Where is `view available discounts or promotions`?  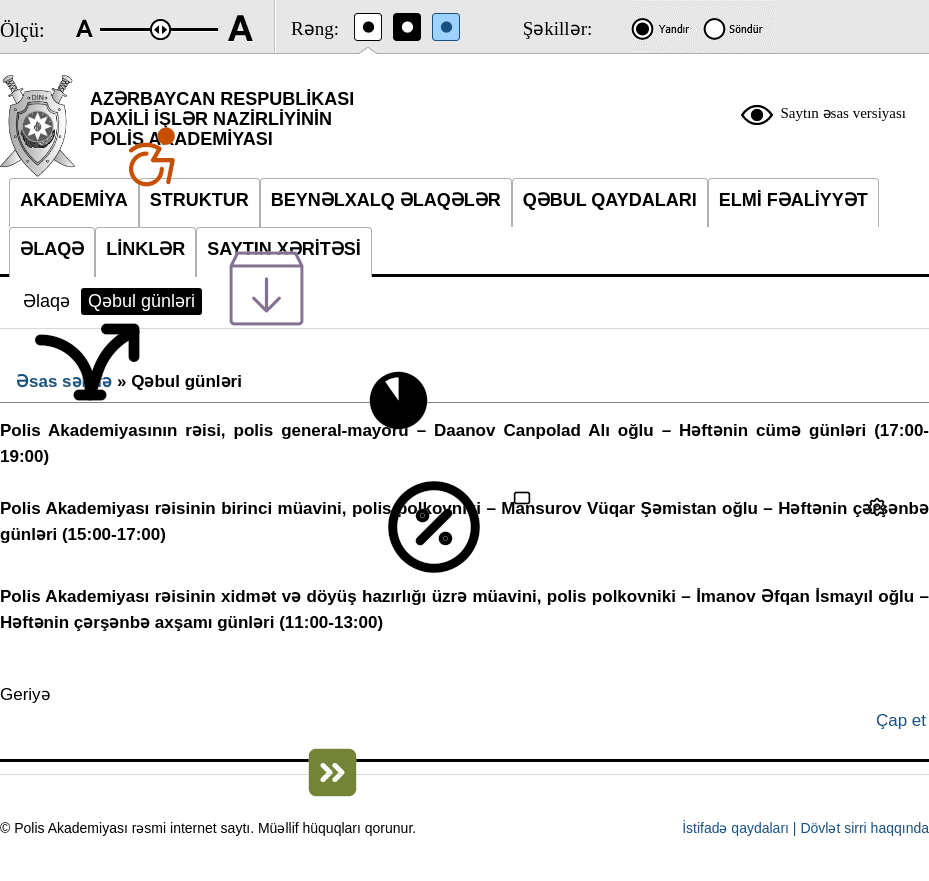 view available discounts or promotions is located at coordinates (434, 527).